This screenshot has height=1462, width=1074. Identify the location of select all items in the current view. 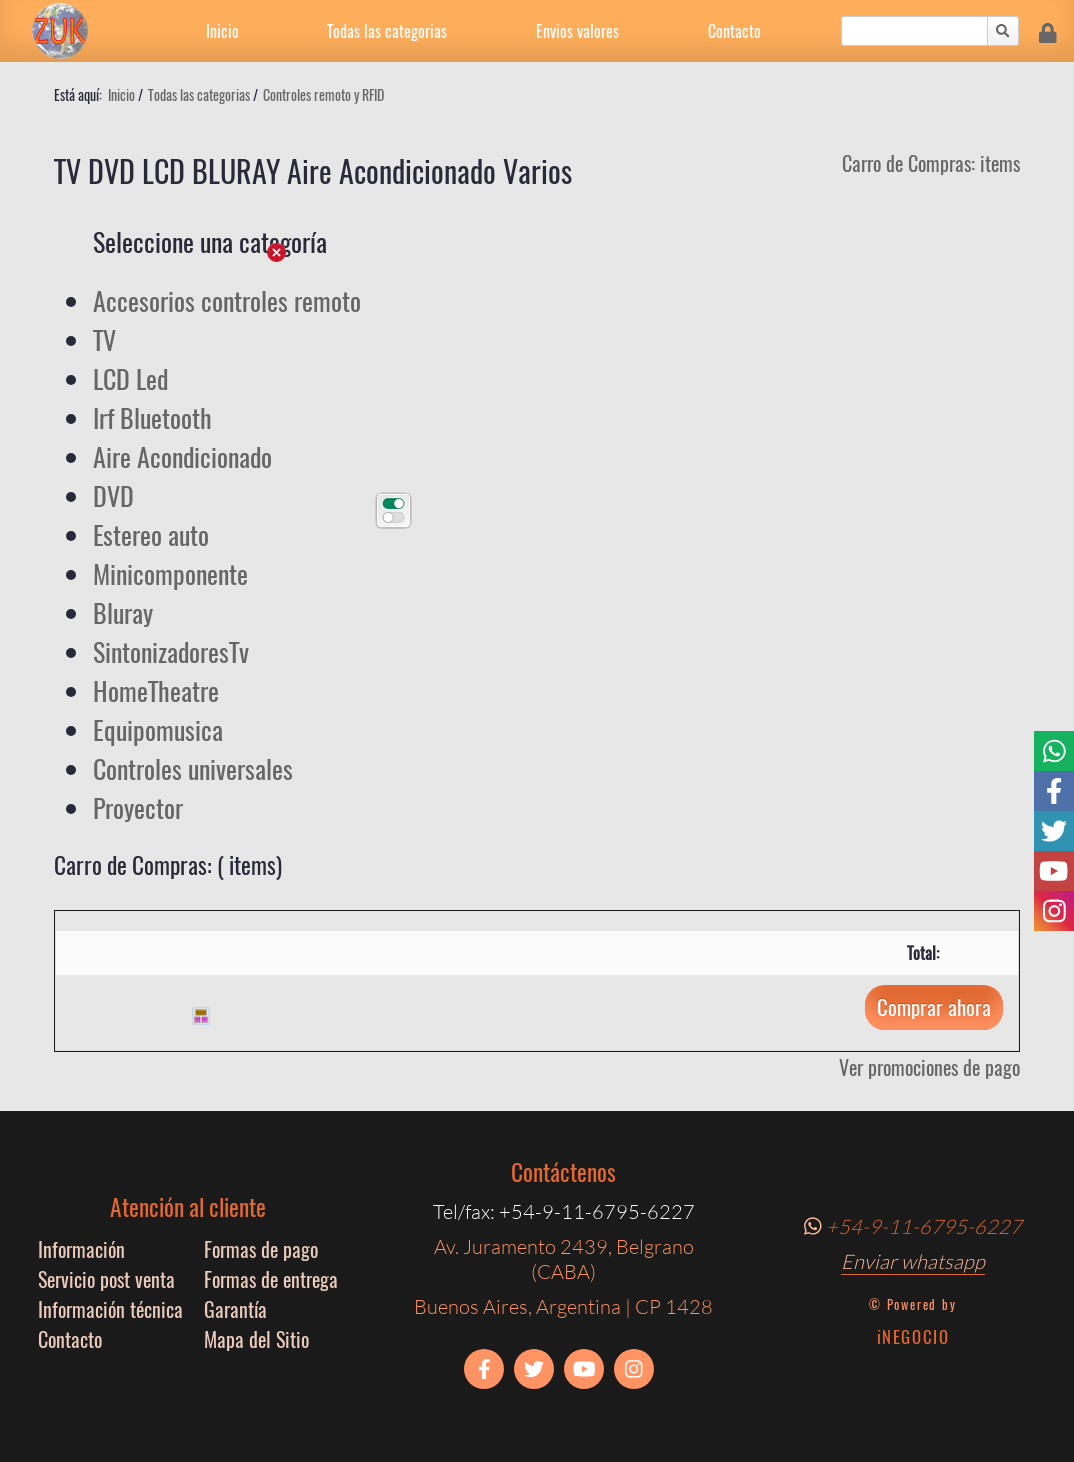
(201, 1016).